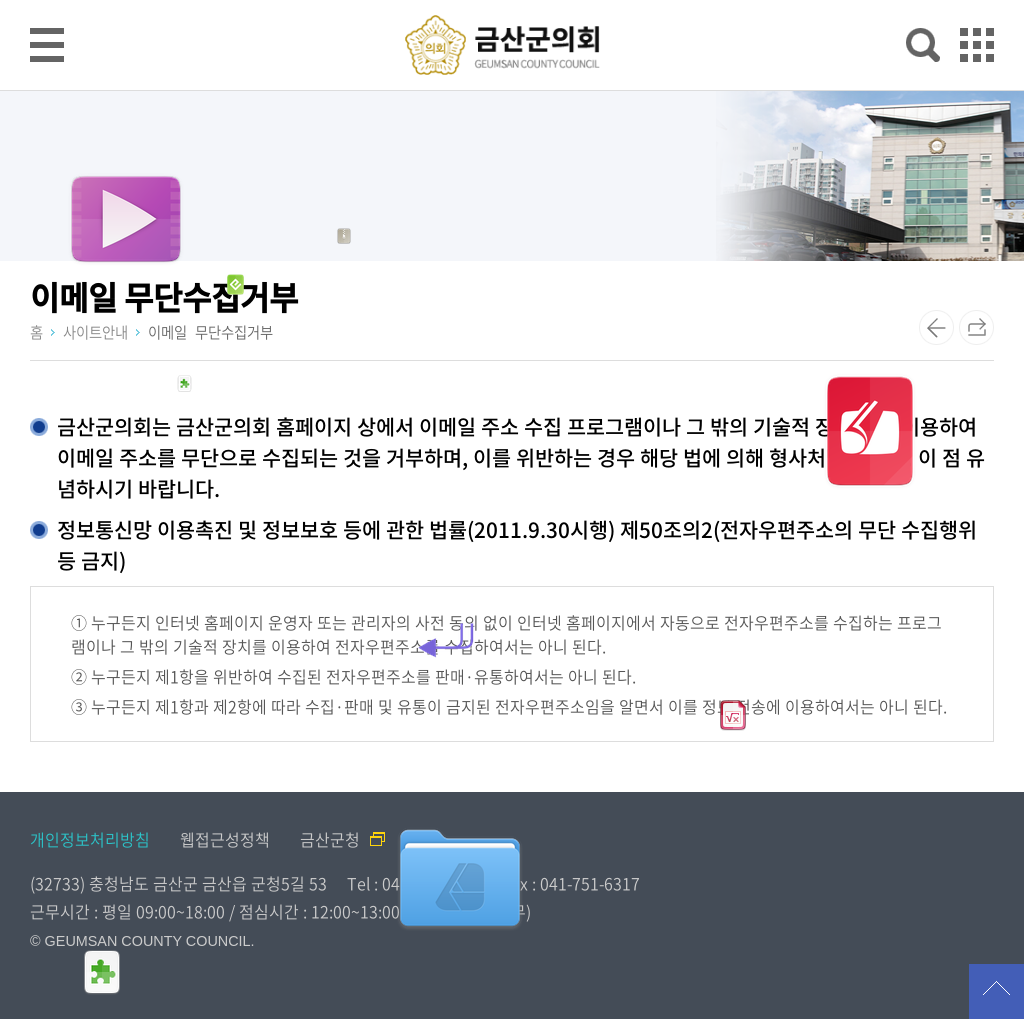 Image resolution: width=1024 pixels, height=1019 pixels. I want to click on open file roller archive manager, so click(344, 236).